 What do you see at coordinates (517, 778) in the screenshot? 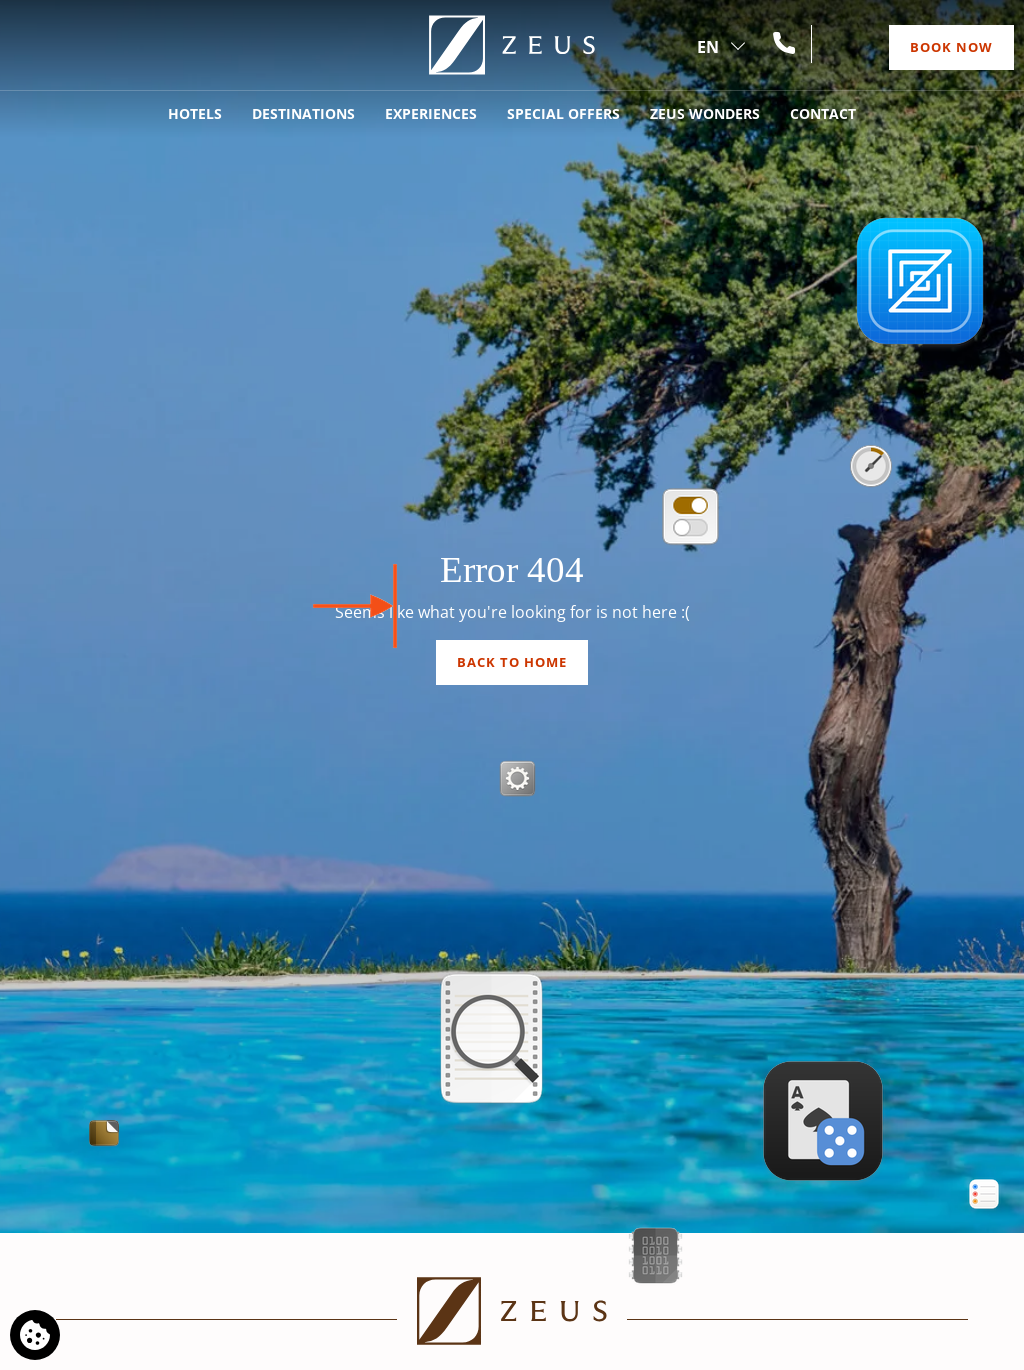
I see `executable application file` at bounding box center [517, 778].